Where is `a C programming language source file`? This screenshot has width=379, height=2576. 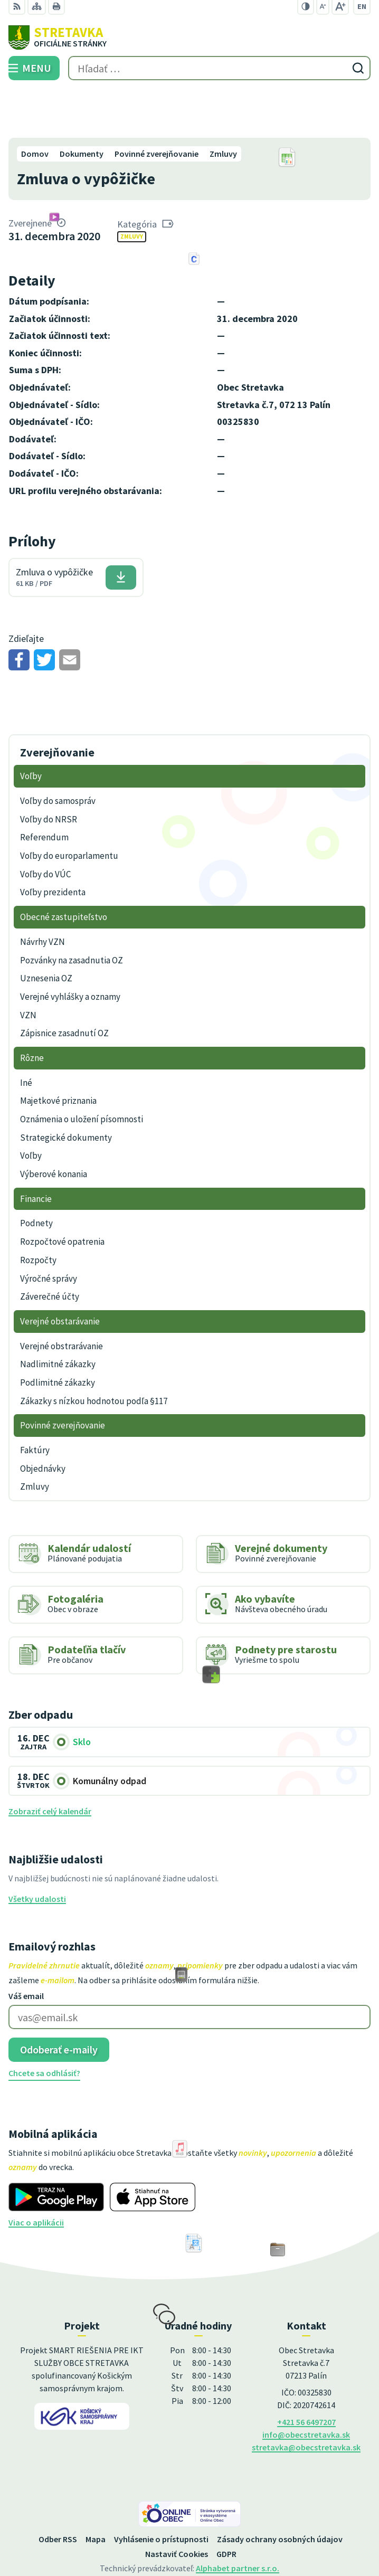 a C programming language source file is located at coordinates (194, 258).